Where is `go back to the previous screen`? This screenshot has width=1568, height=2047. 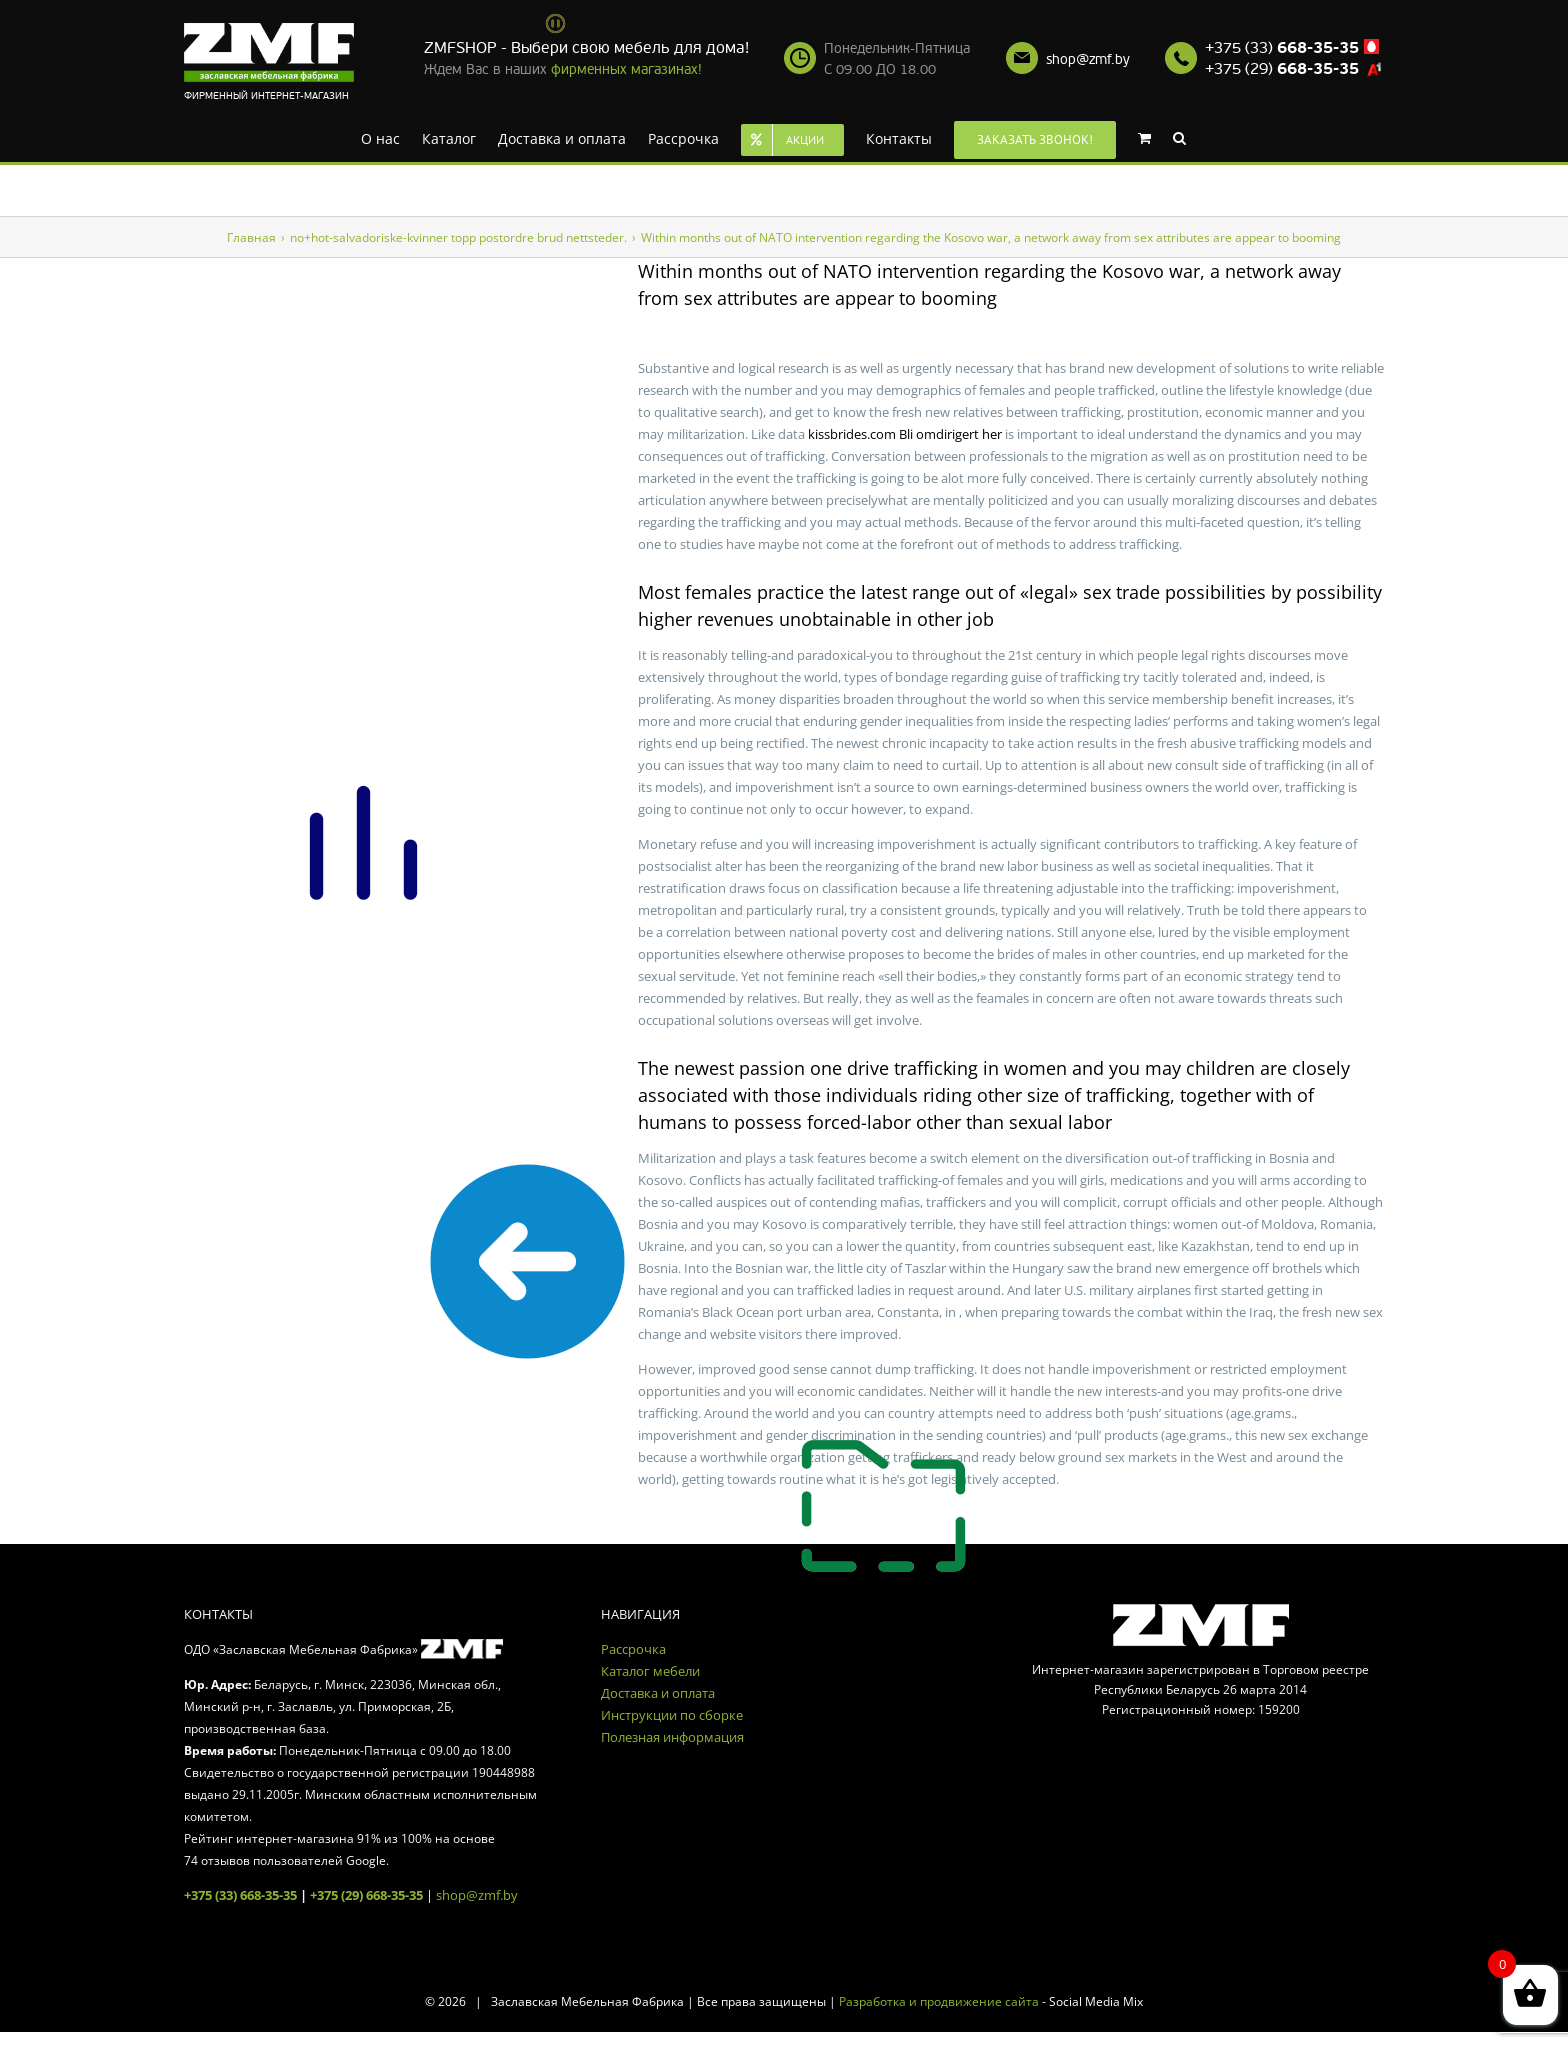 go back to the previous screen is located at coordinates (527, 1261).